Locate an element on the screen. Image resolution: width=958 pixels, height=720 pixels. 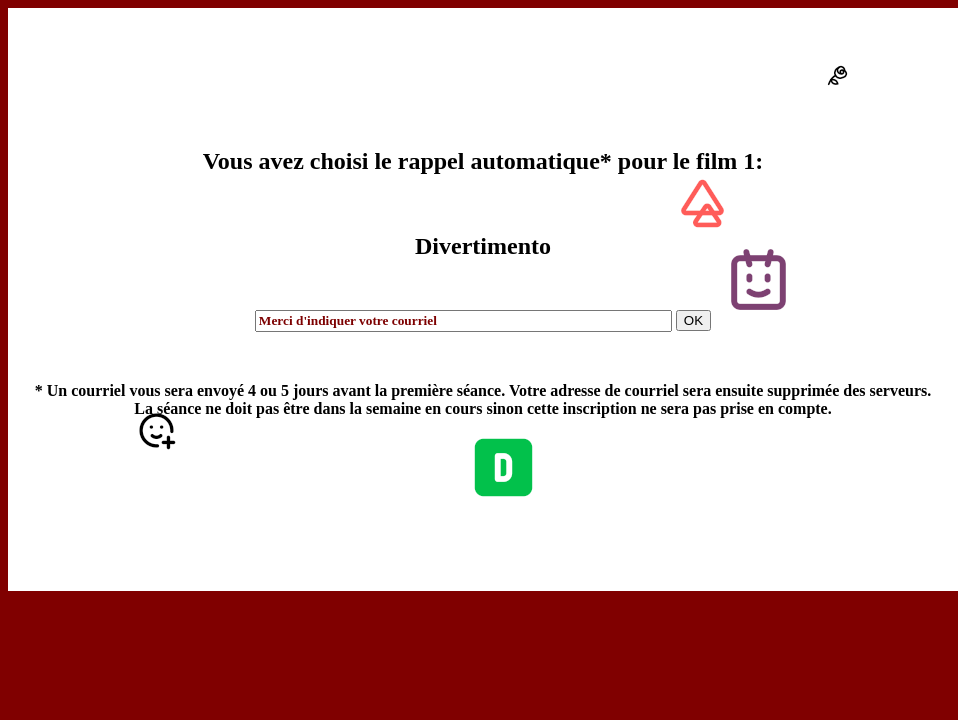
indicates items or options starting with the letter D is located at coordinates (503, 467).